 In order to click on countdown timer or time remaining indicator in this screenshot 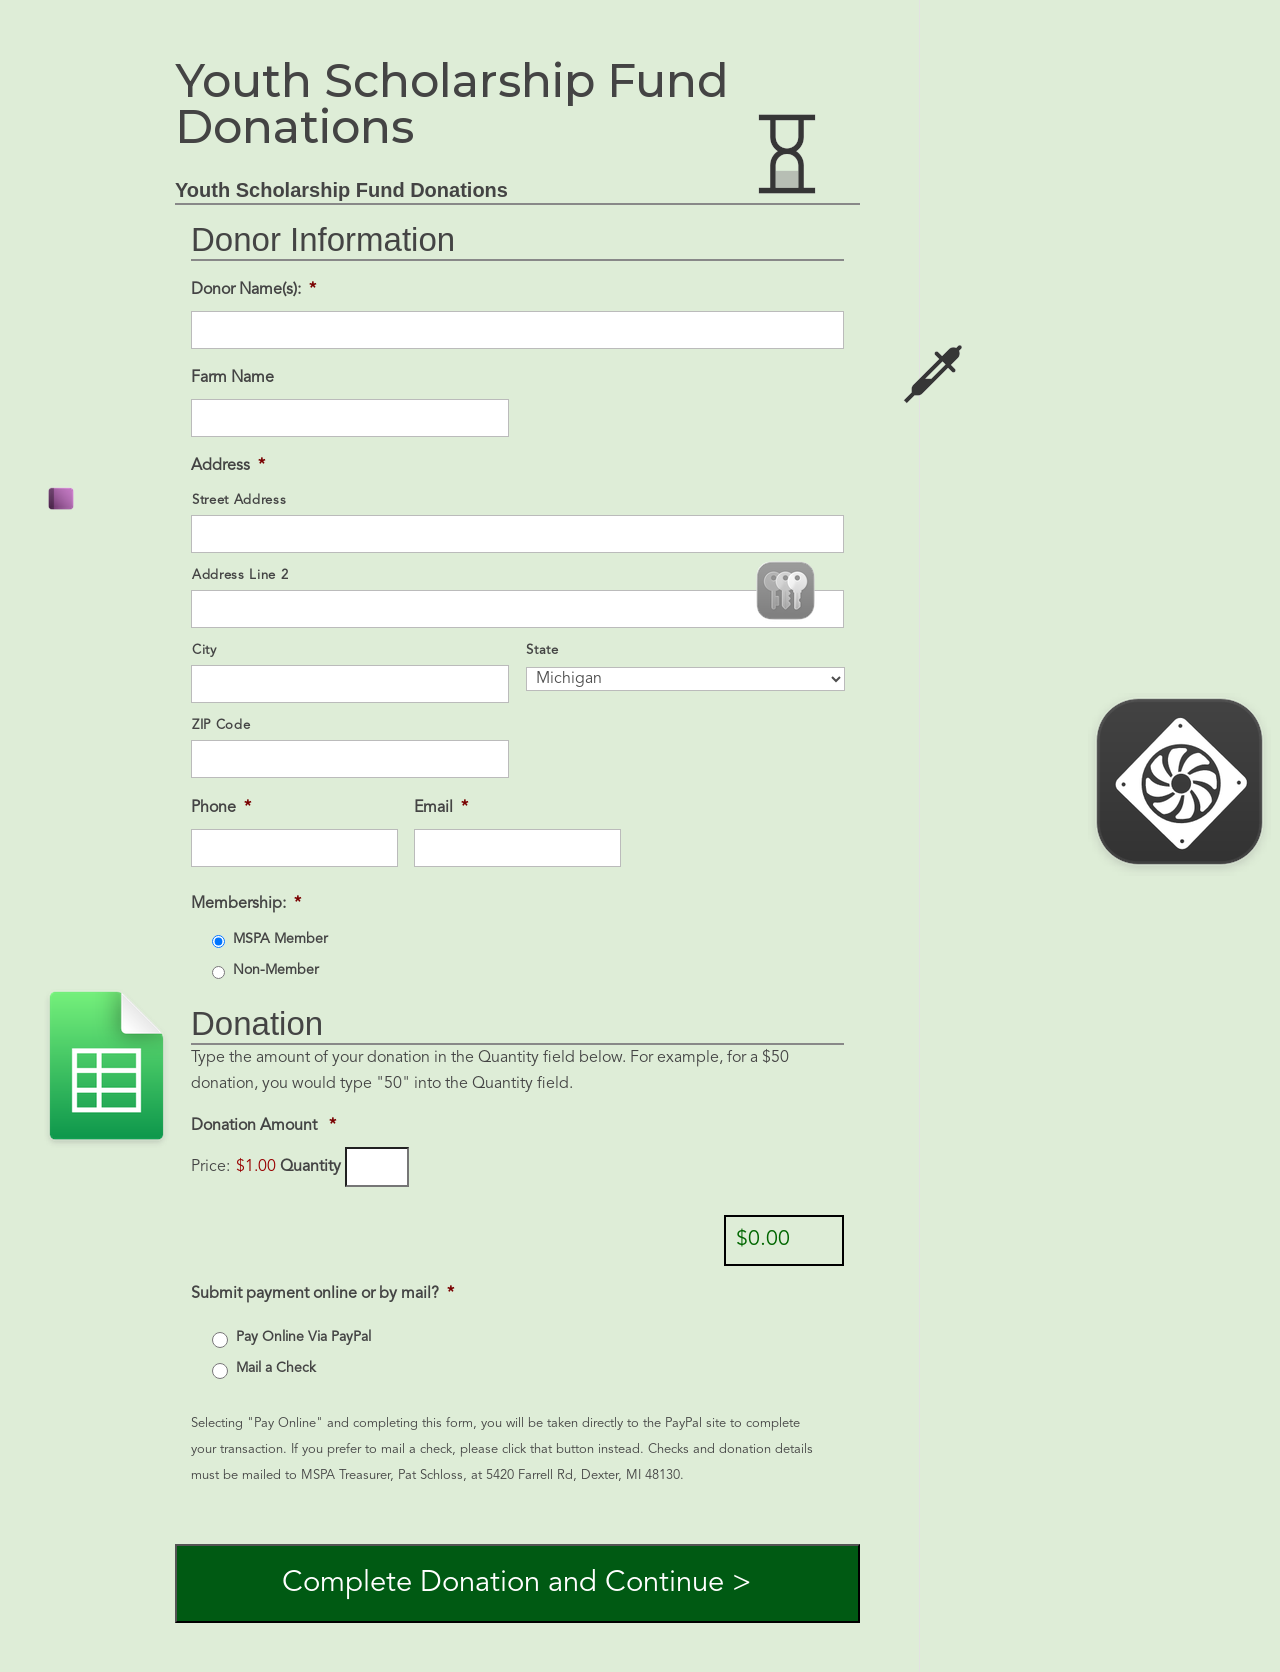, I will do `click(787, 154)`.